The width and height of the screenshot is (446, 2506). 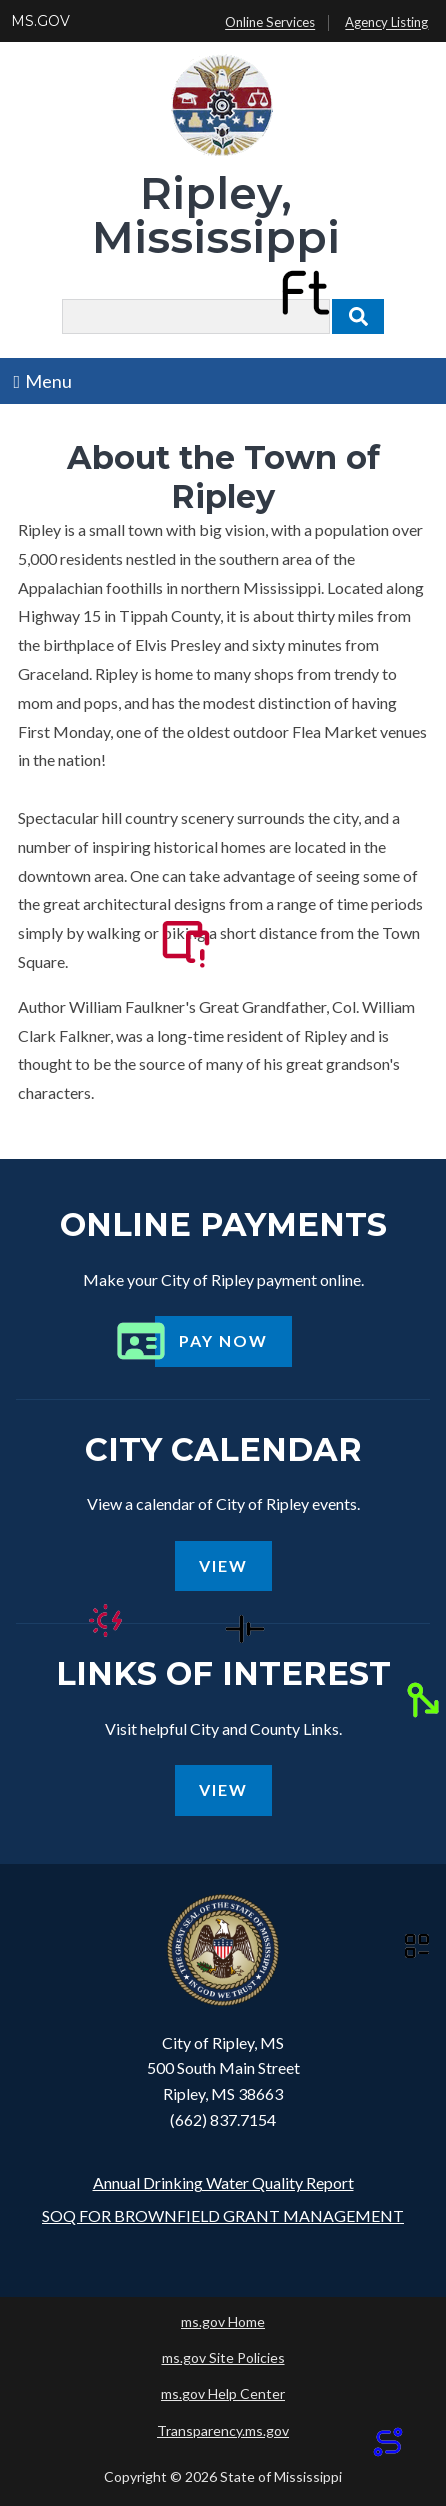 What do you see at coordinates (306, 294) in the screenshot?
I see `indicates hungarian forint currency` at bounding box center [306, 294].